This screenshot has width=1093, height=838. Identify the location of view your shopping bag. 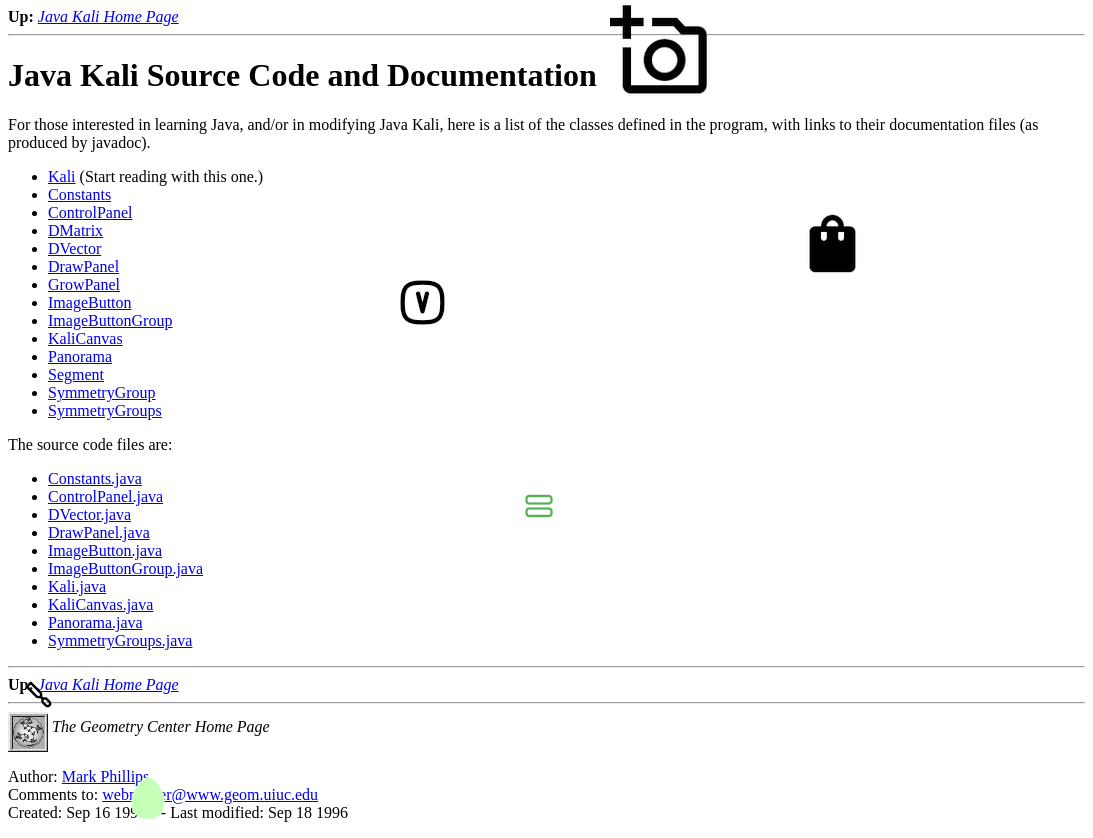
(832, 243).